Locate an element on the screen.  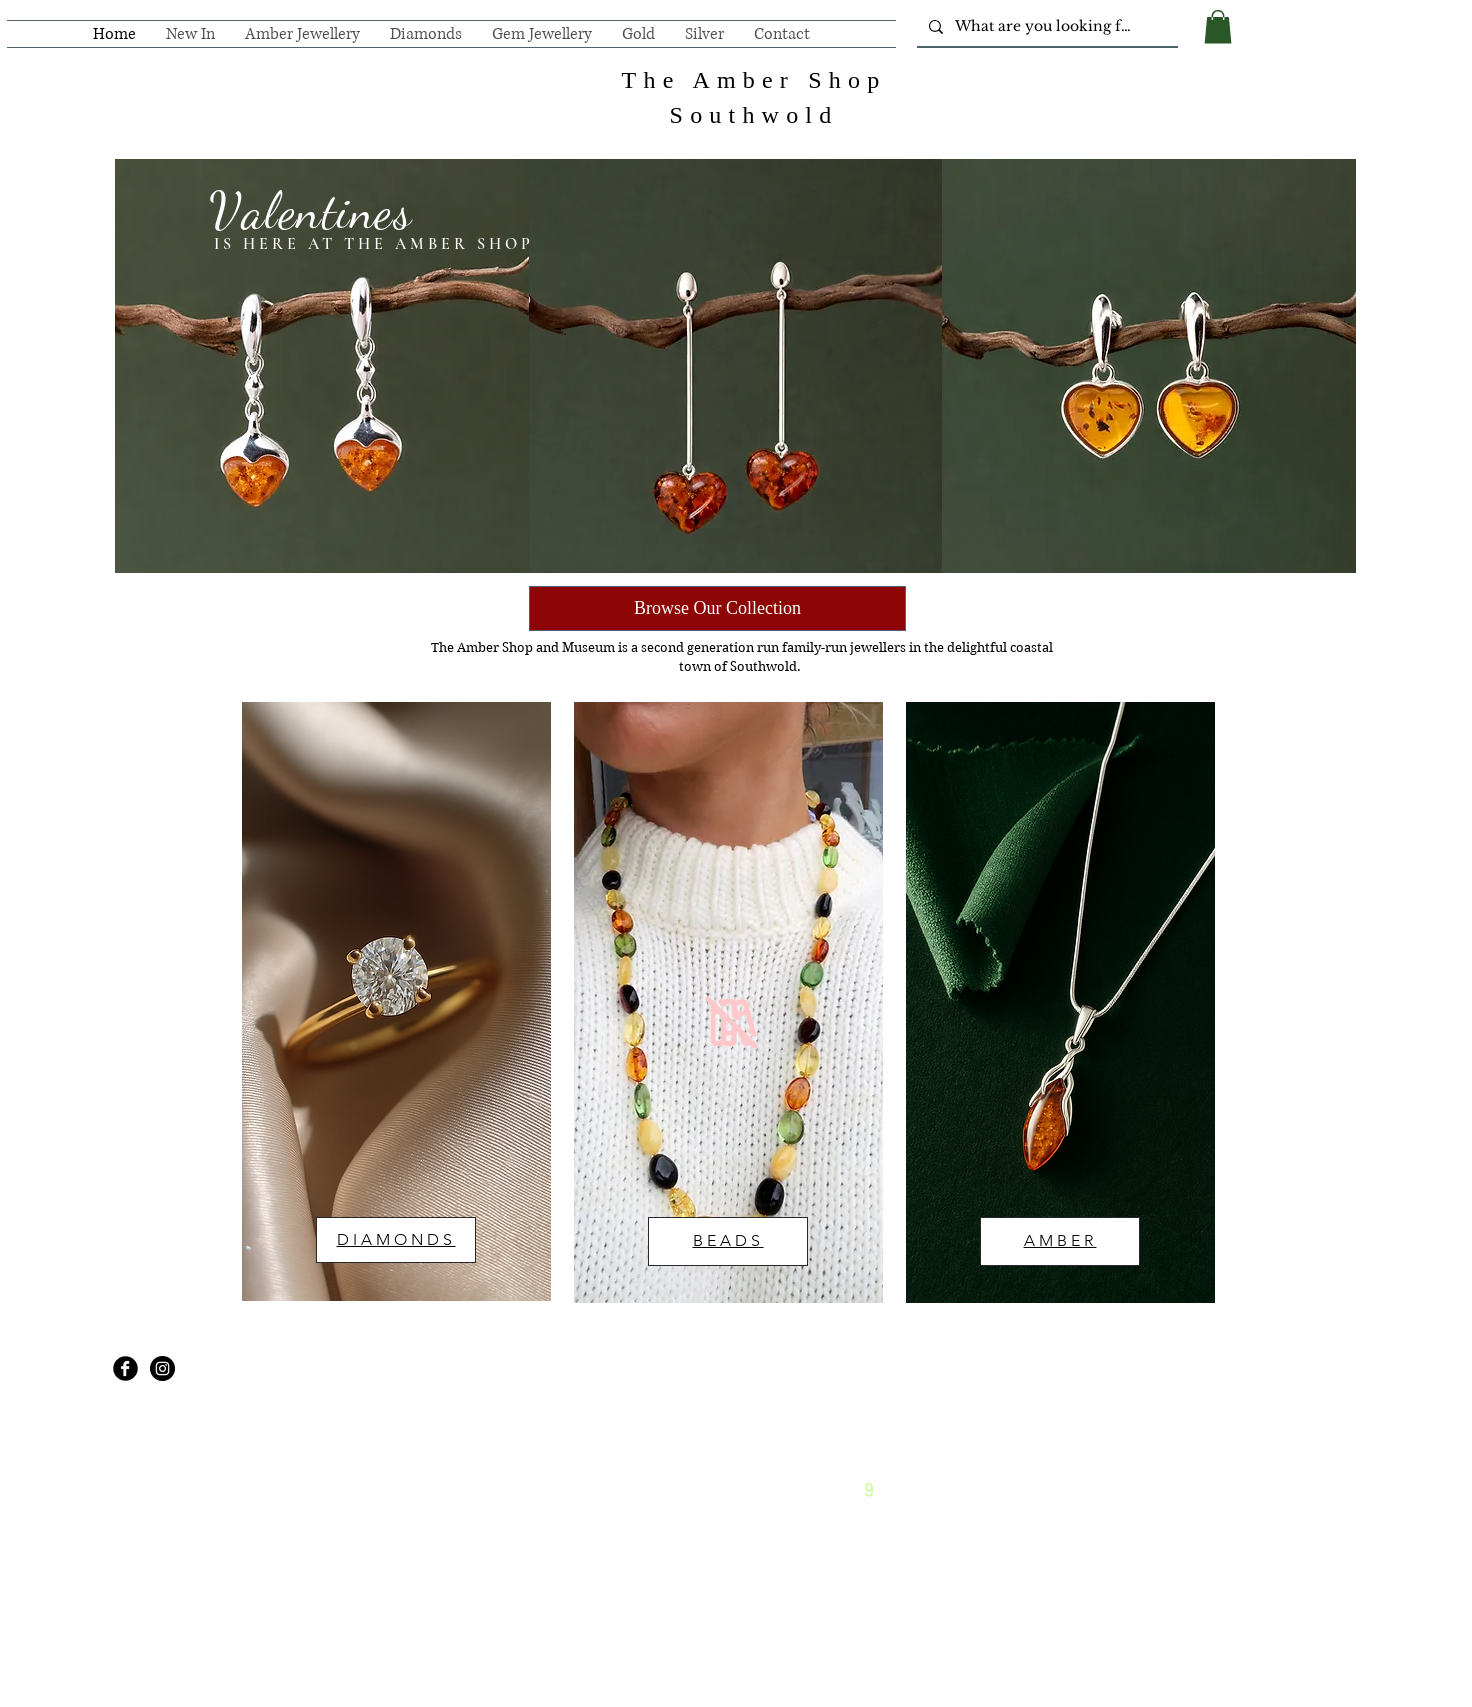
indicates the number 9 in a list or sequence is located at coordinates (869, 1490).